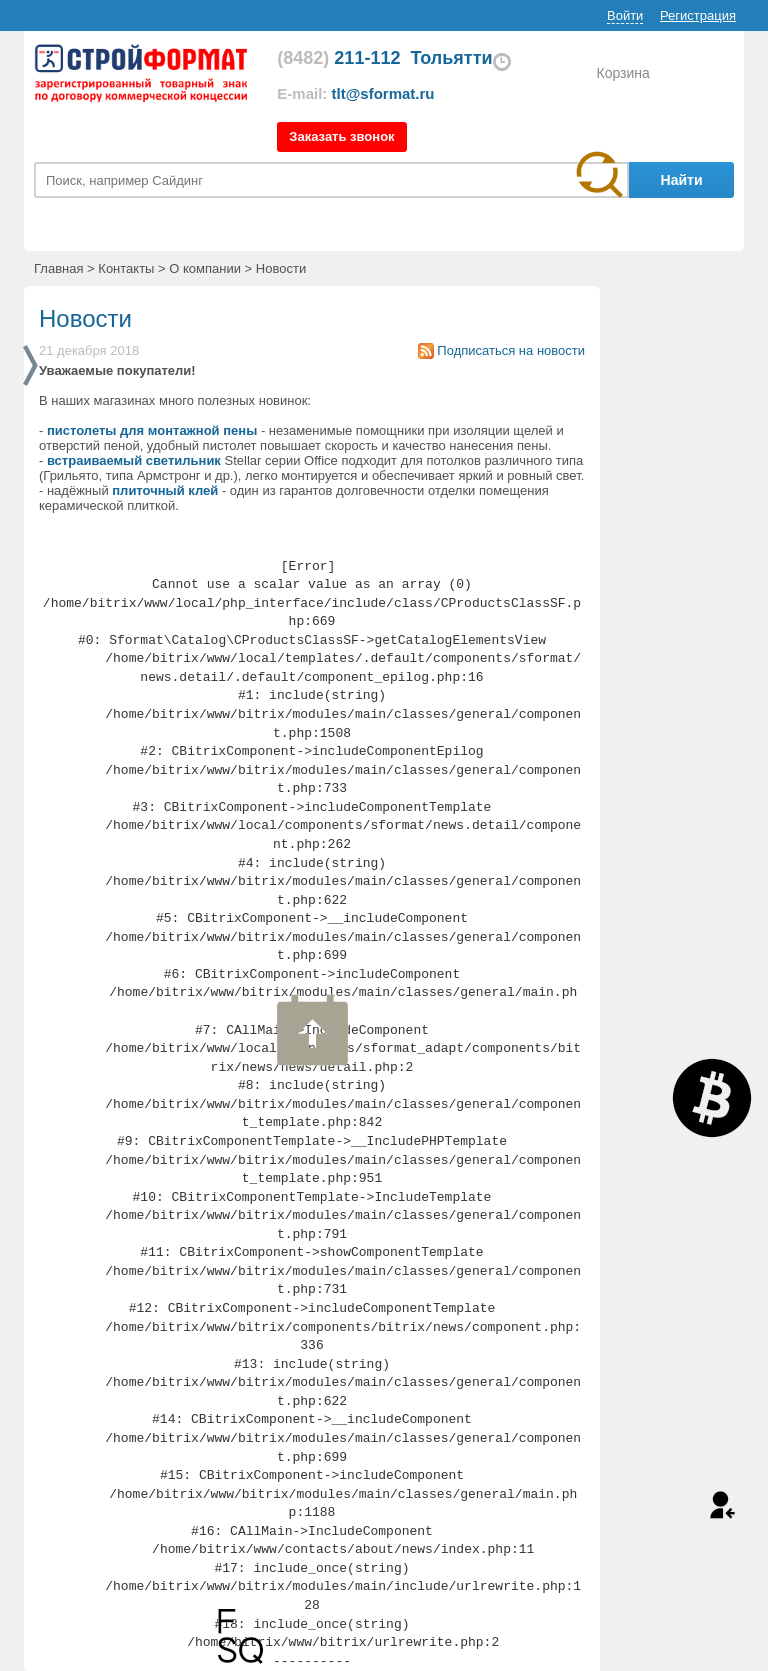  I want to click on find and replace text in a document, so click(599, 174).